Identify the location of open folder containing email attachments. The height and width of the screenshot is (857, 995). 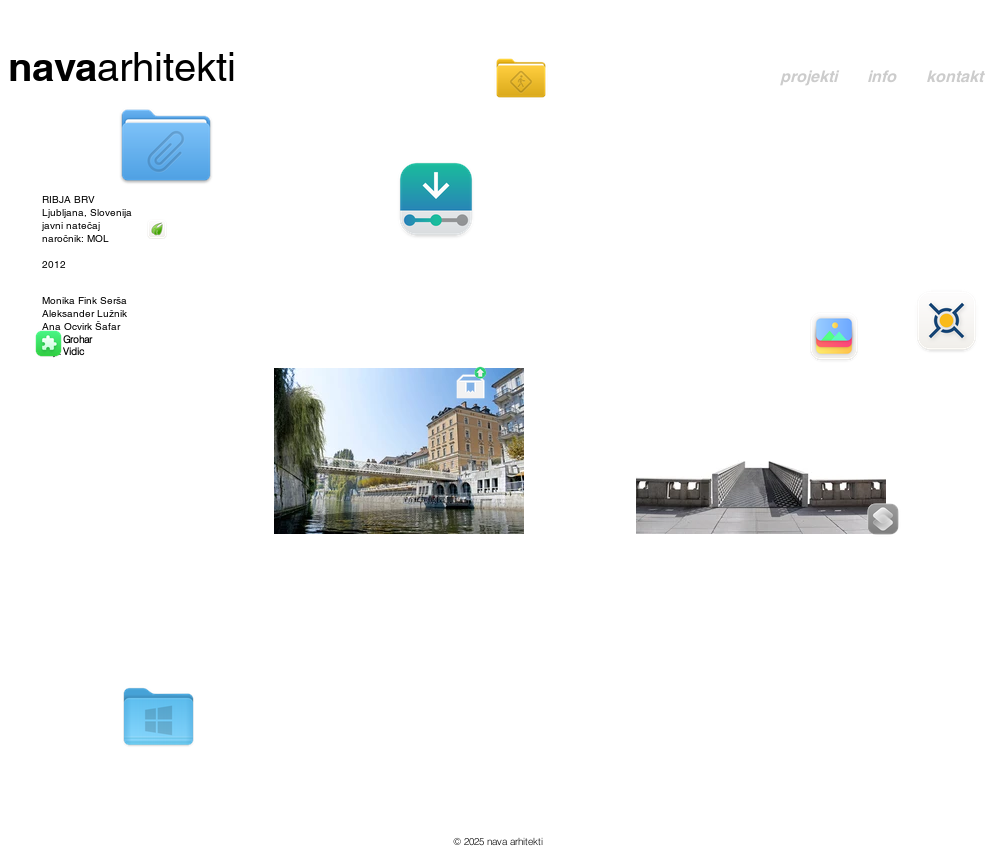
(166, 145).